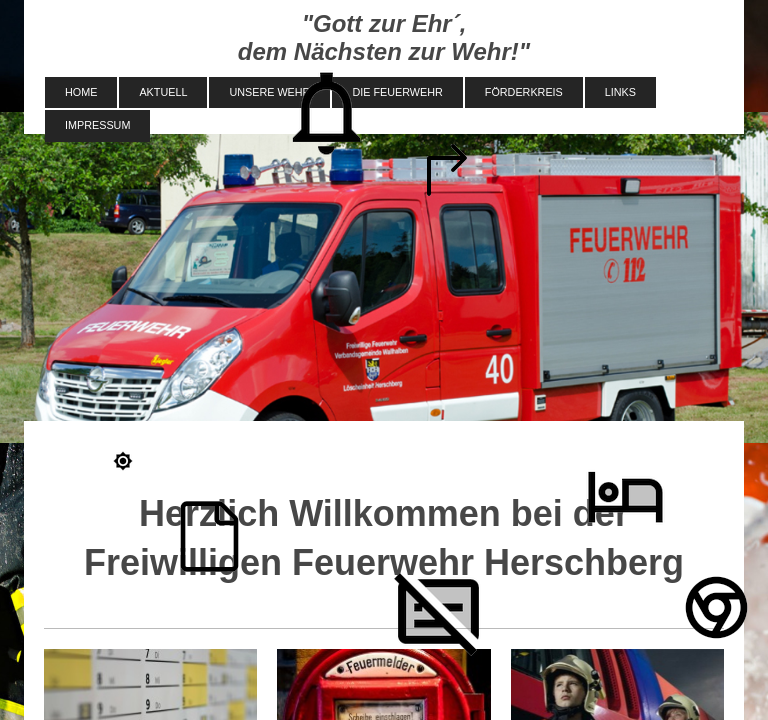 This screenshot has width=768, height=720. I want to click on view notifications, so click(326, 112).